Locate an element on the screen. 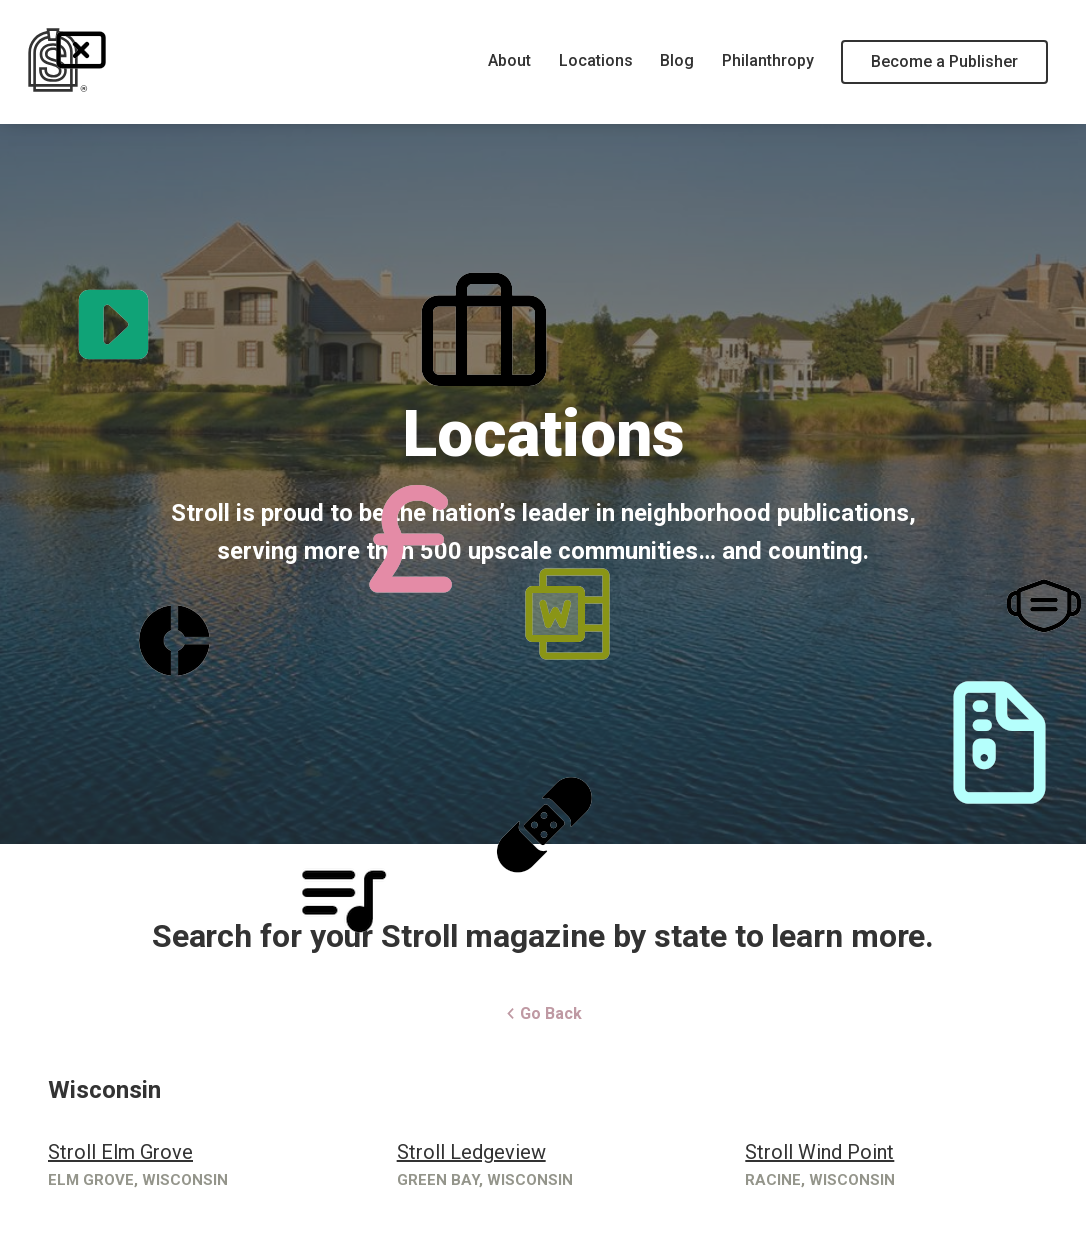 This screenshot has width=1086, height=1252. view music queue or playlist is located at coordinates (342, 897).